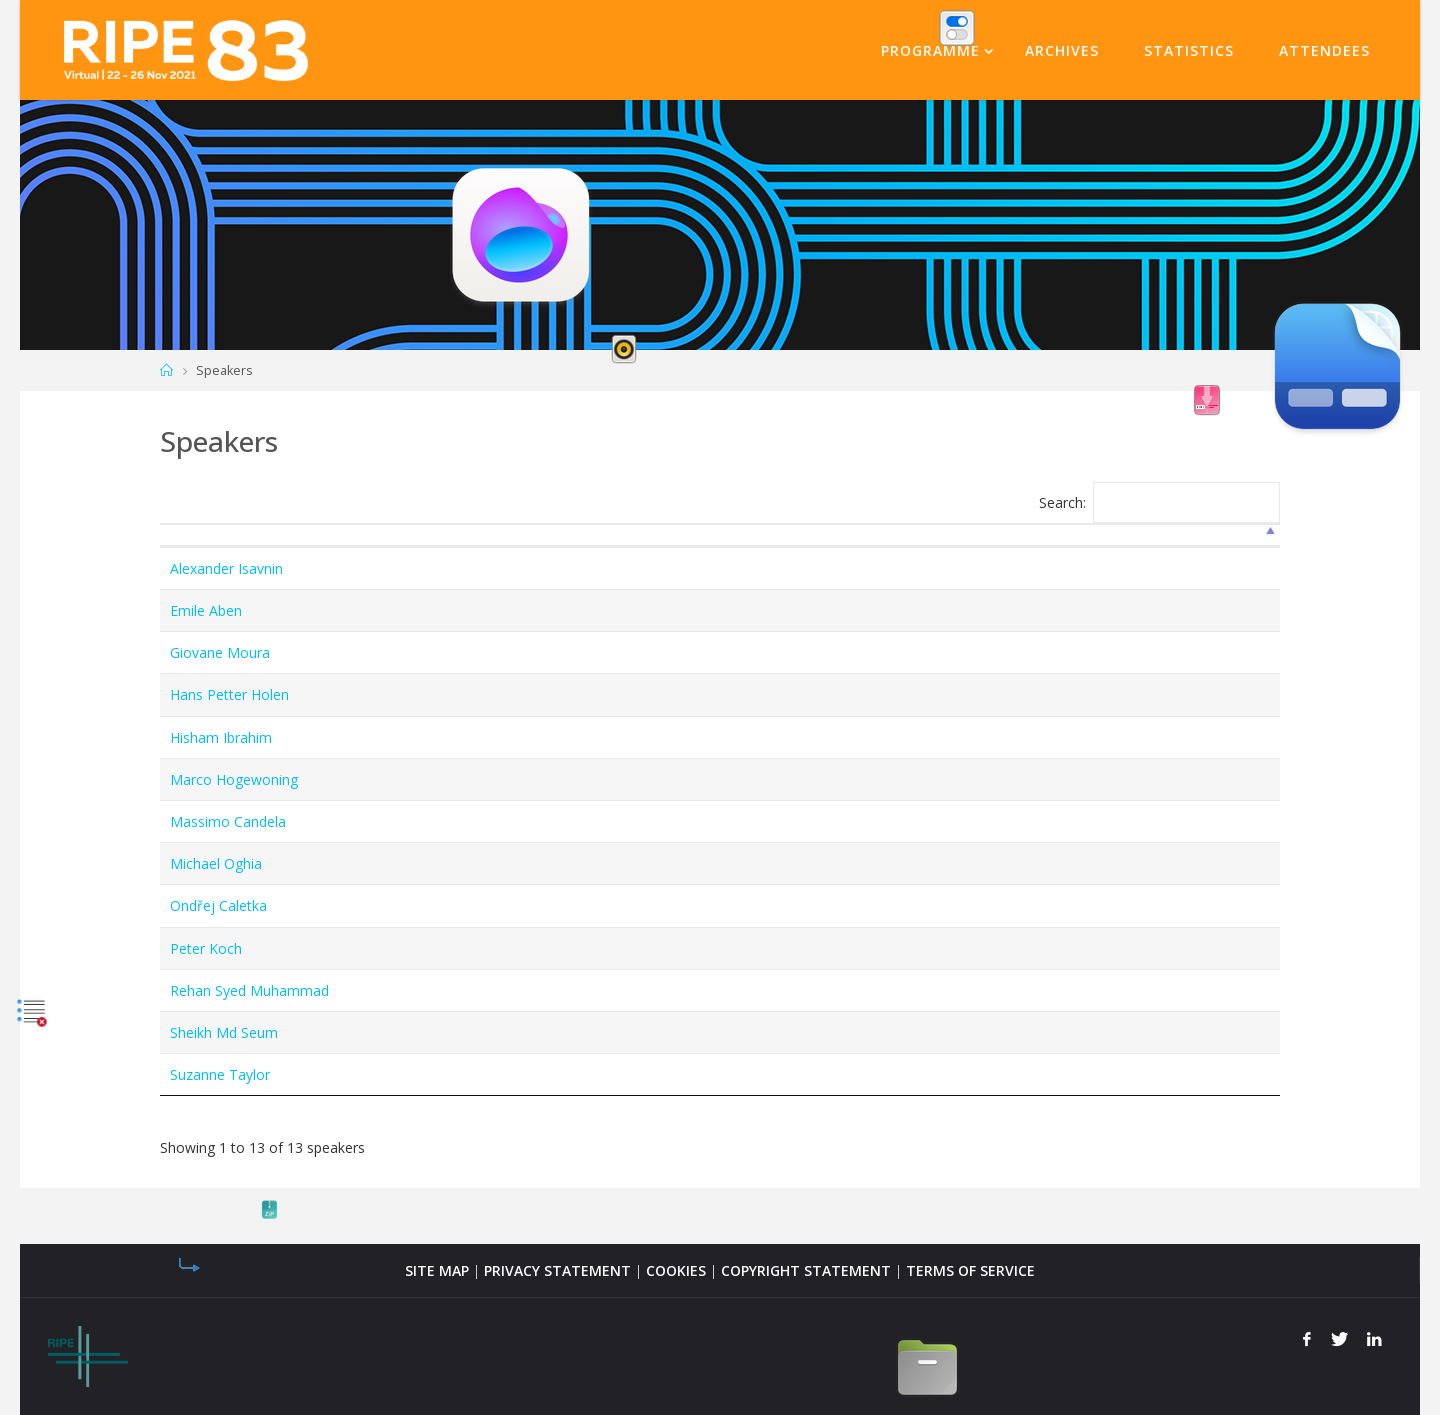 The height and width of the screenshot is (1415, 1440). Describe the element at coordinates (269, 1209) in the screenshot. I see `compressed zip file` at that location.